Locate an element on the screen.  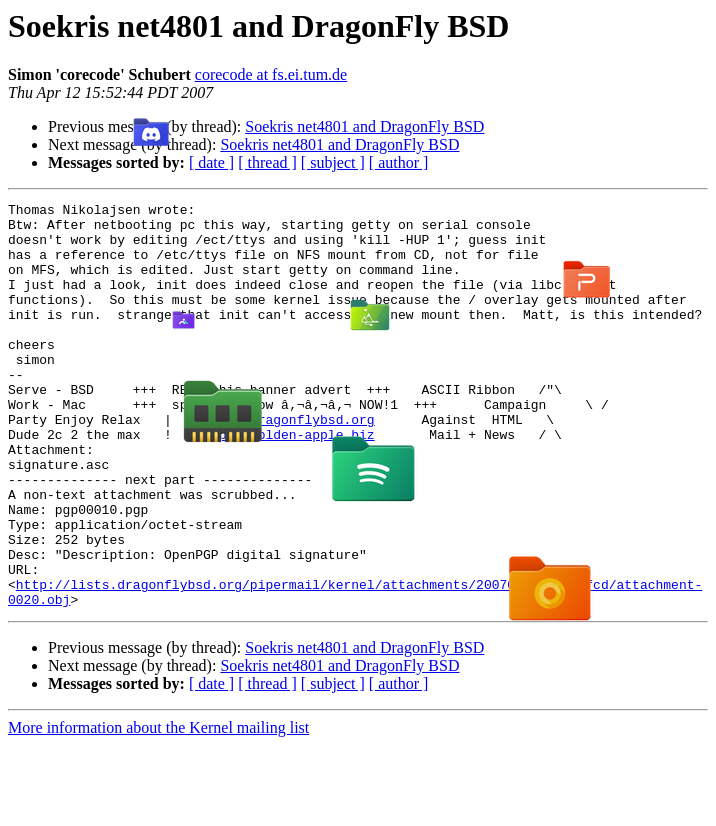
open android oreo system folder is located at coordinates (549, 590).